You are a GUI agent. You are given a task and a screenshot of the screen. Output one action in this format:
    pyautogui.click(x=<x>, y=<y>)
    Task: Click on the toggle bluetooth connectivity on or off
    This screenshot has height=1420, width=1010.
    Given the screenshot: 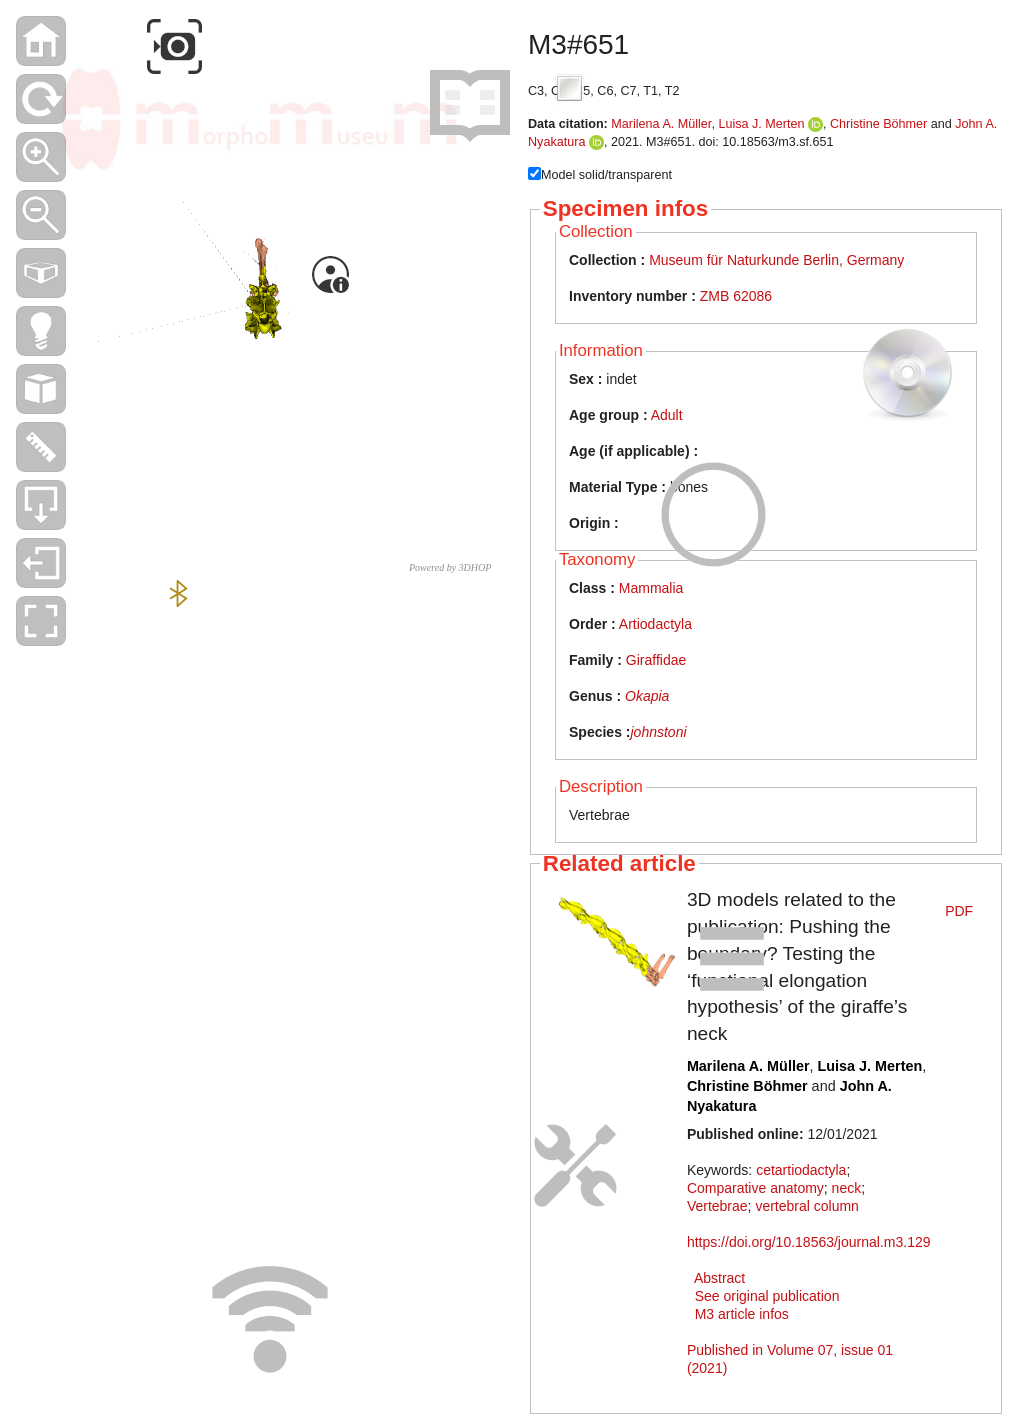 What is the action you would take?
    pyautogui.click(x=178, y=593)
    